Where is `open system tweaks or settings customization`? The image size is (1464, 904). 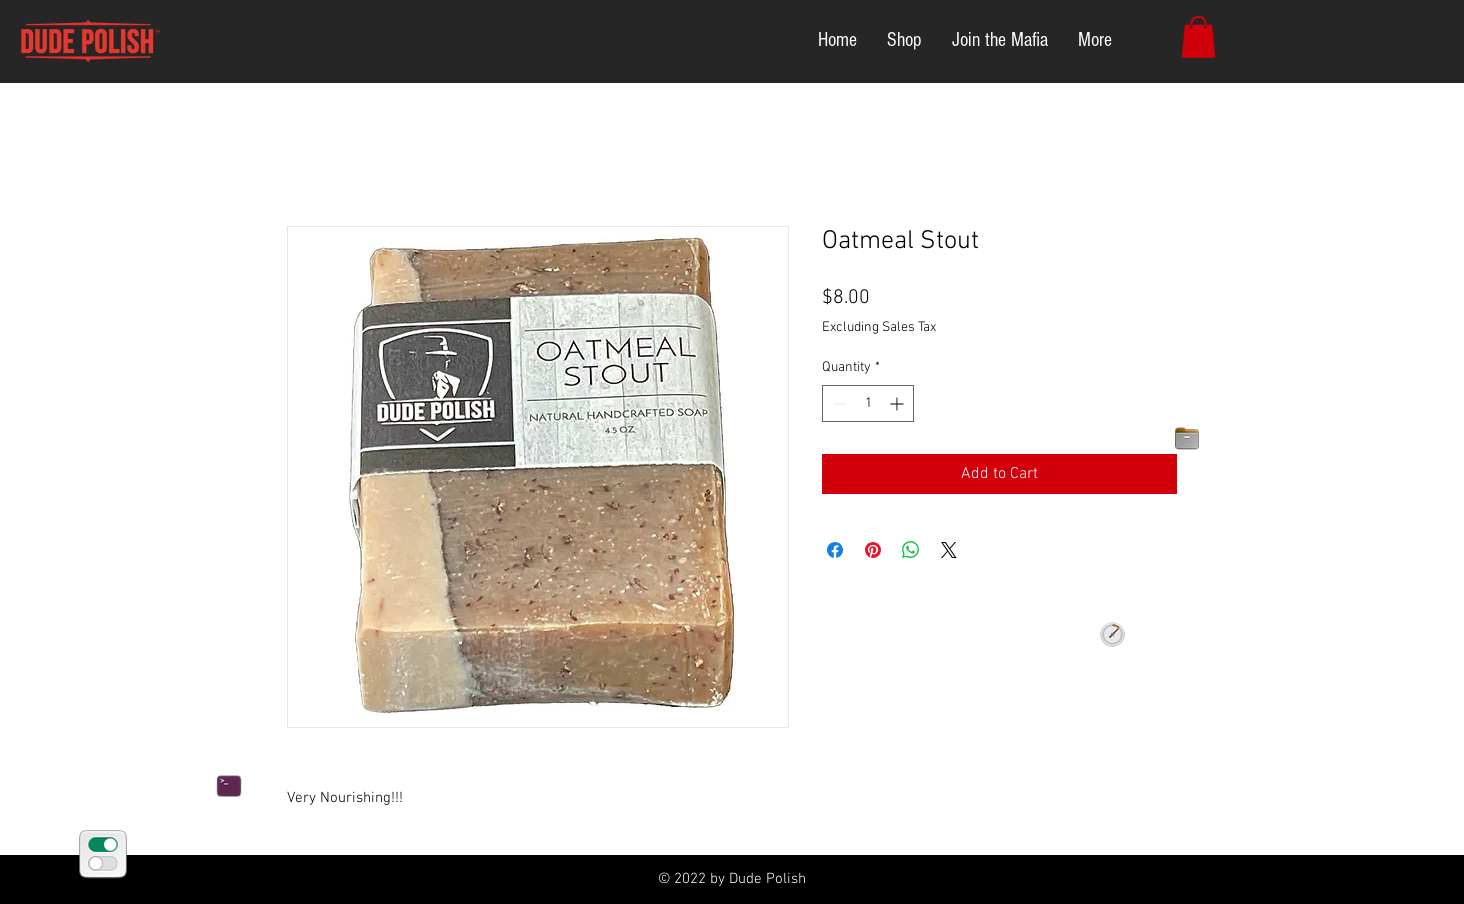 open system tweaks or settings customization is located at coordinates (103, 854).